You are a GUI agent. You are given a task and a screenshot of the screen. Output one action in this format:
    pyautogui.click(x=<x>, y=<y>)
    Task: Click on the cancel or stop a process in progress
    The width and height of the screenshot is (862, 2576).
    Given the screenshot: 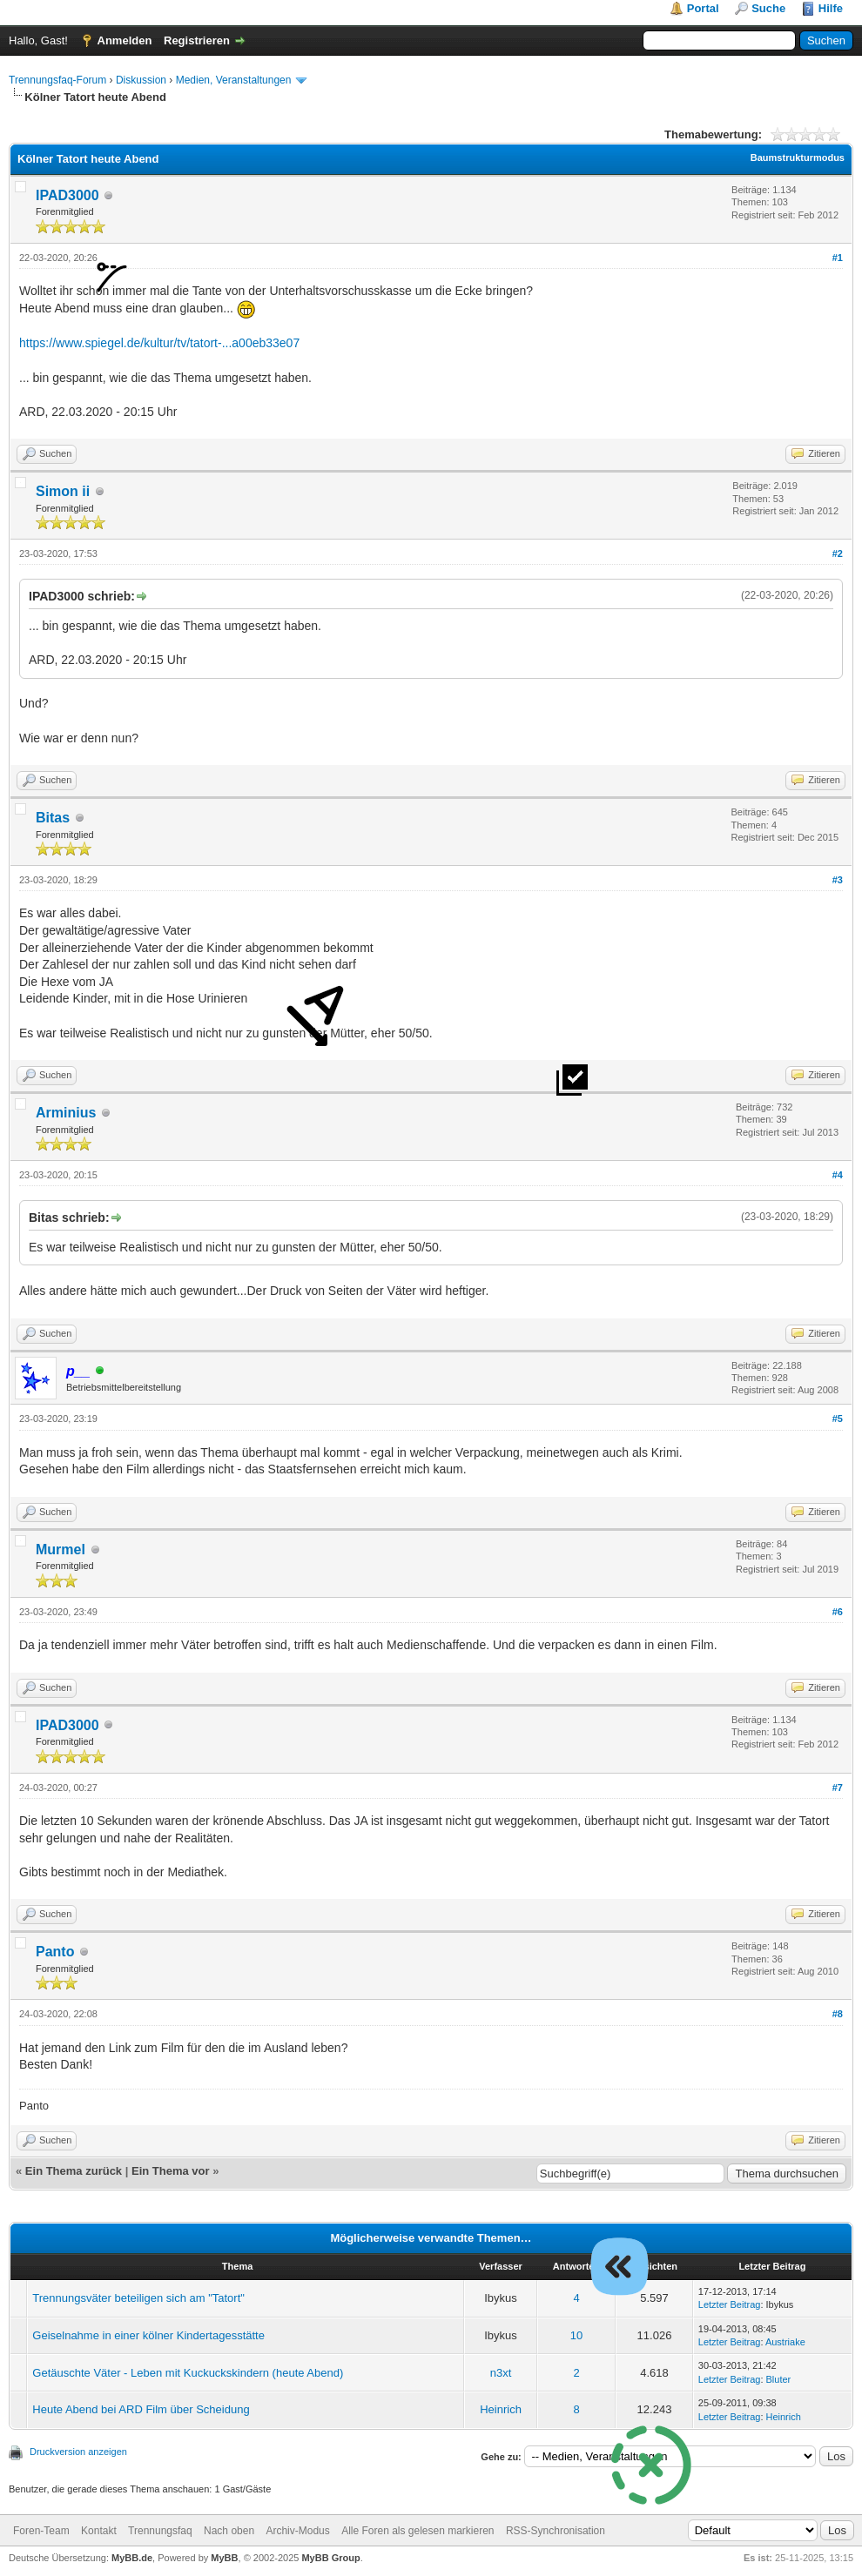 What is the action you would take?
    pyautogui.click(x=650, y=2465)
    